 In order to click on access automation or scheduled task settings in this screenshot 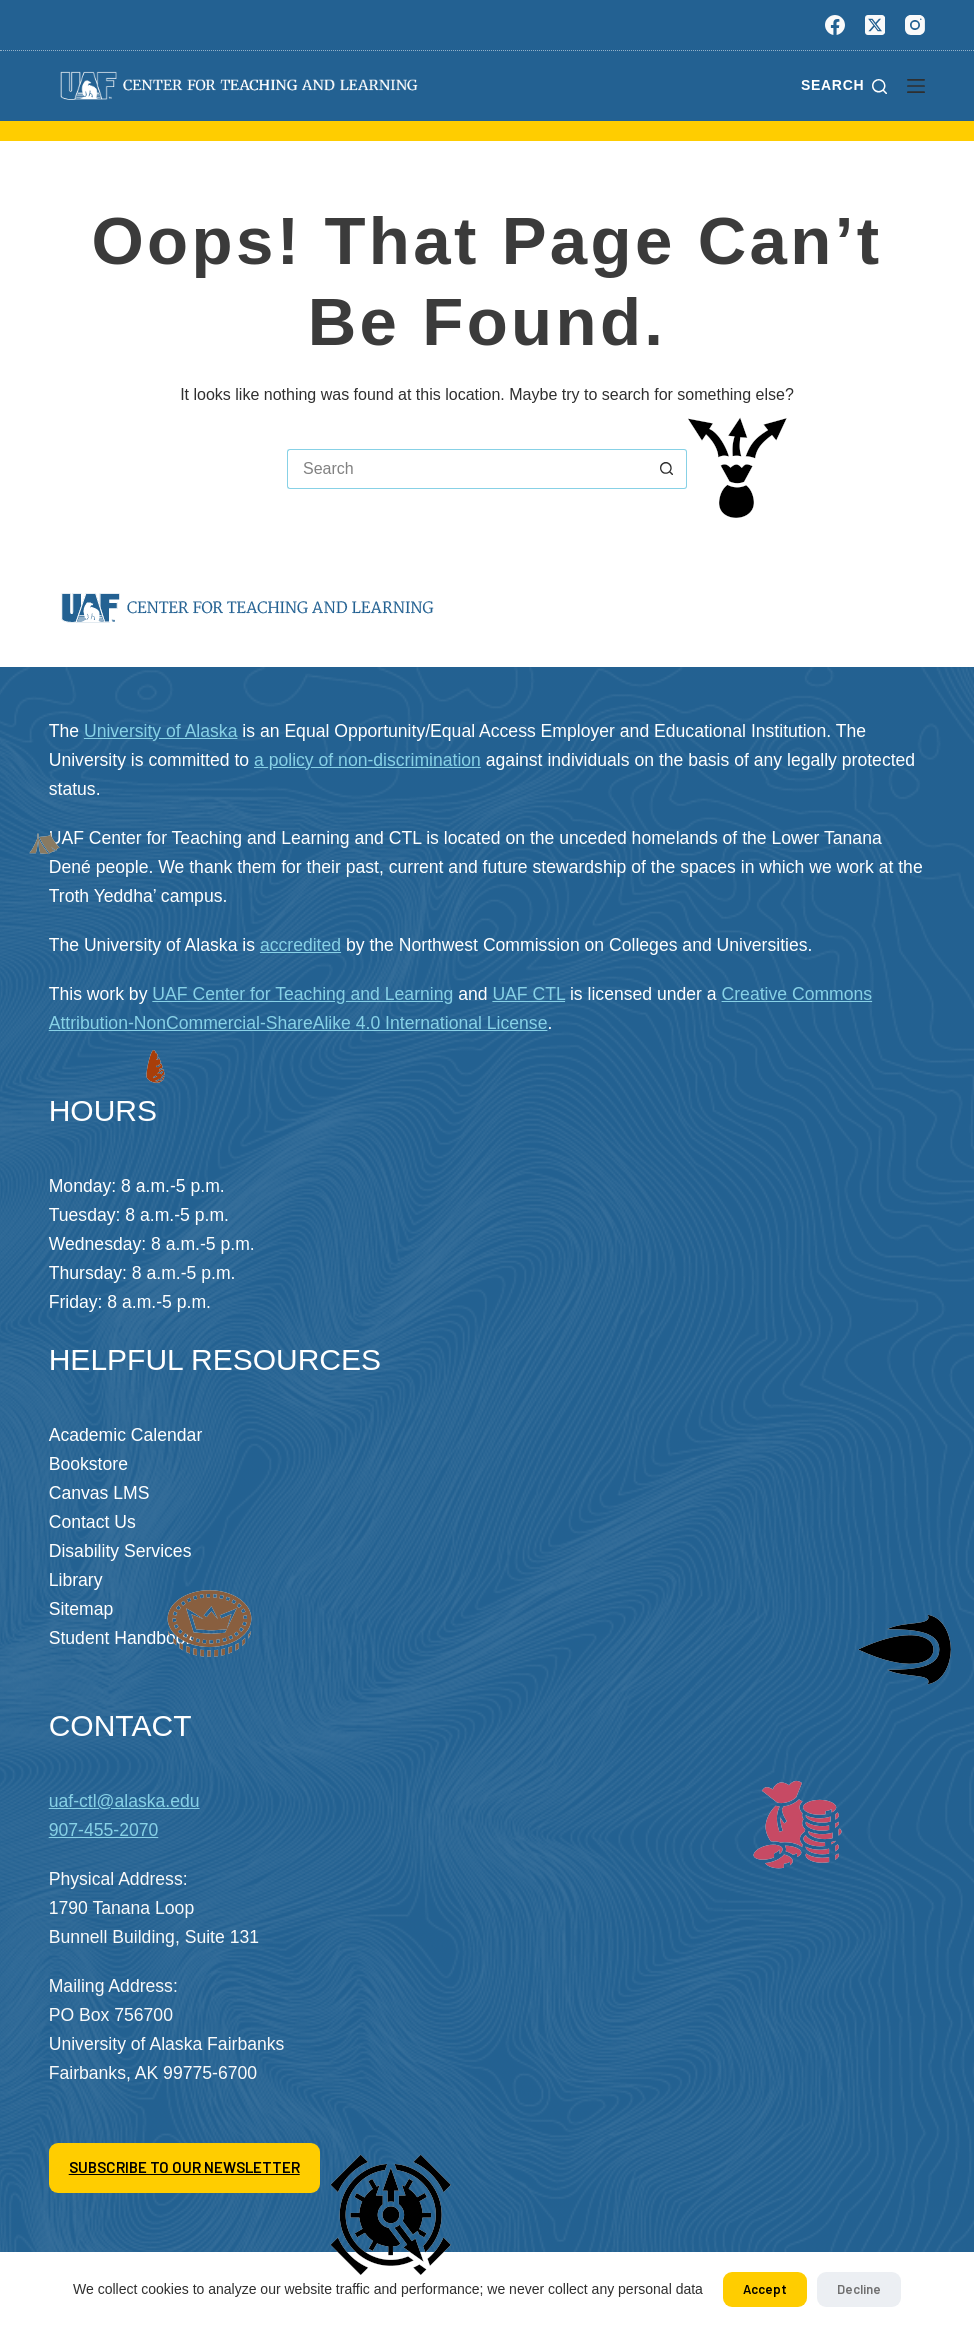, I will do `click(390, 2214)`.